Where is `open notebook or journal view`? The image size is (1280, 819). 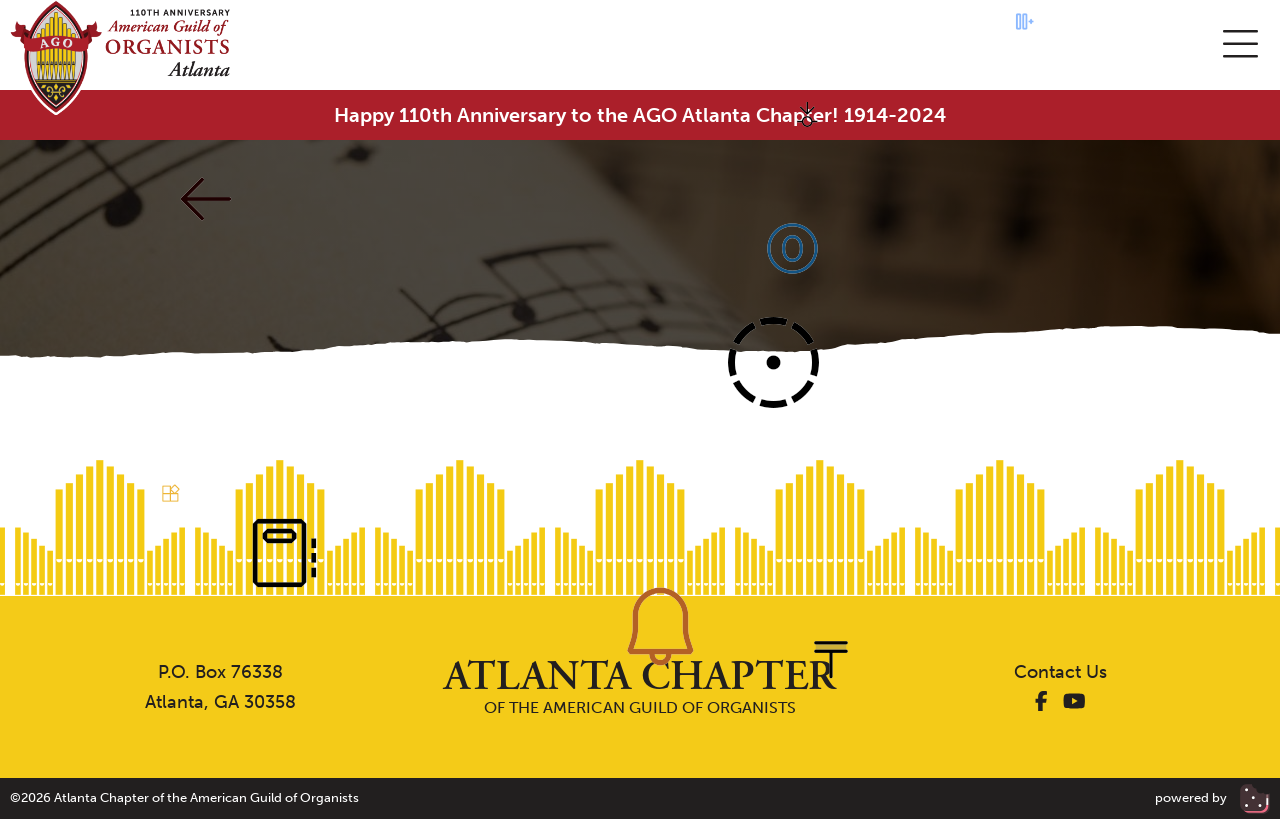
open notebook or journal view is located at coordinates (282, 553).